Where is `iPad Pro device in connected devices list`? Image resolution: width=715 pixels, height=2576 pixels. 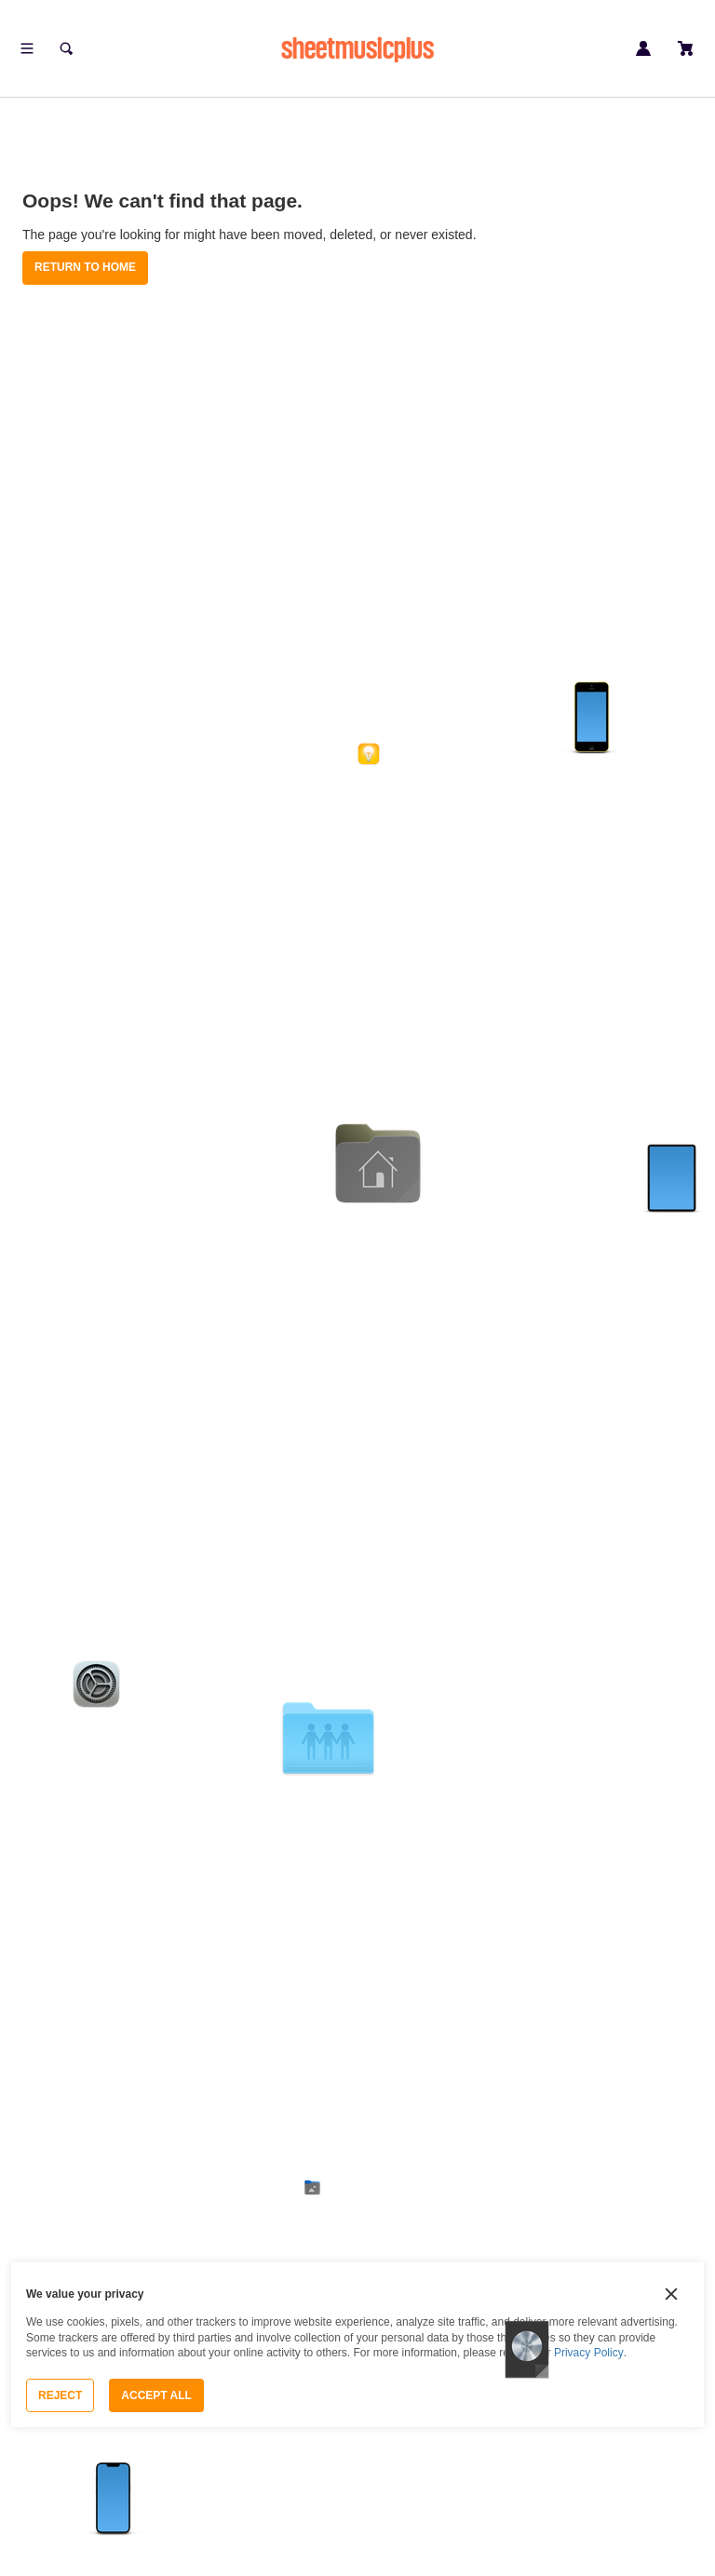 iPad Pro device in connected devices list is located at coordinates (671, 1178).